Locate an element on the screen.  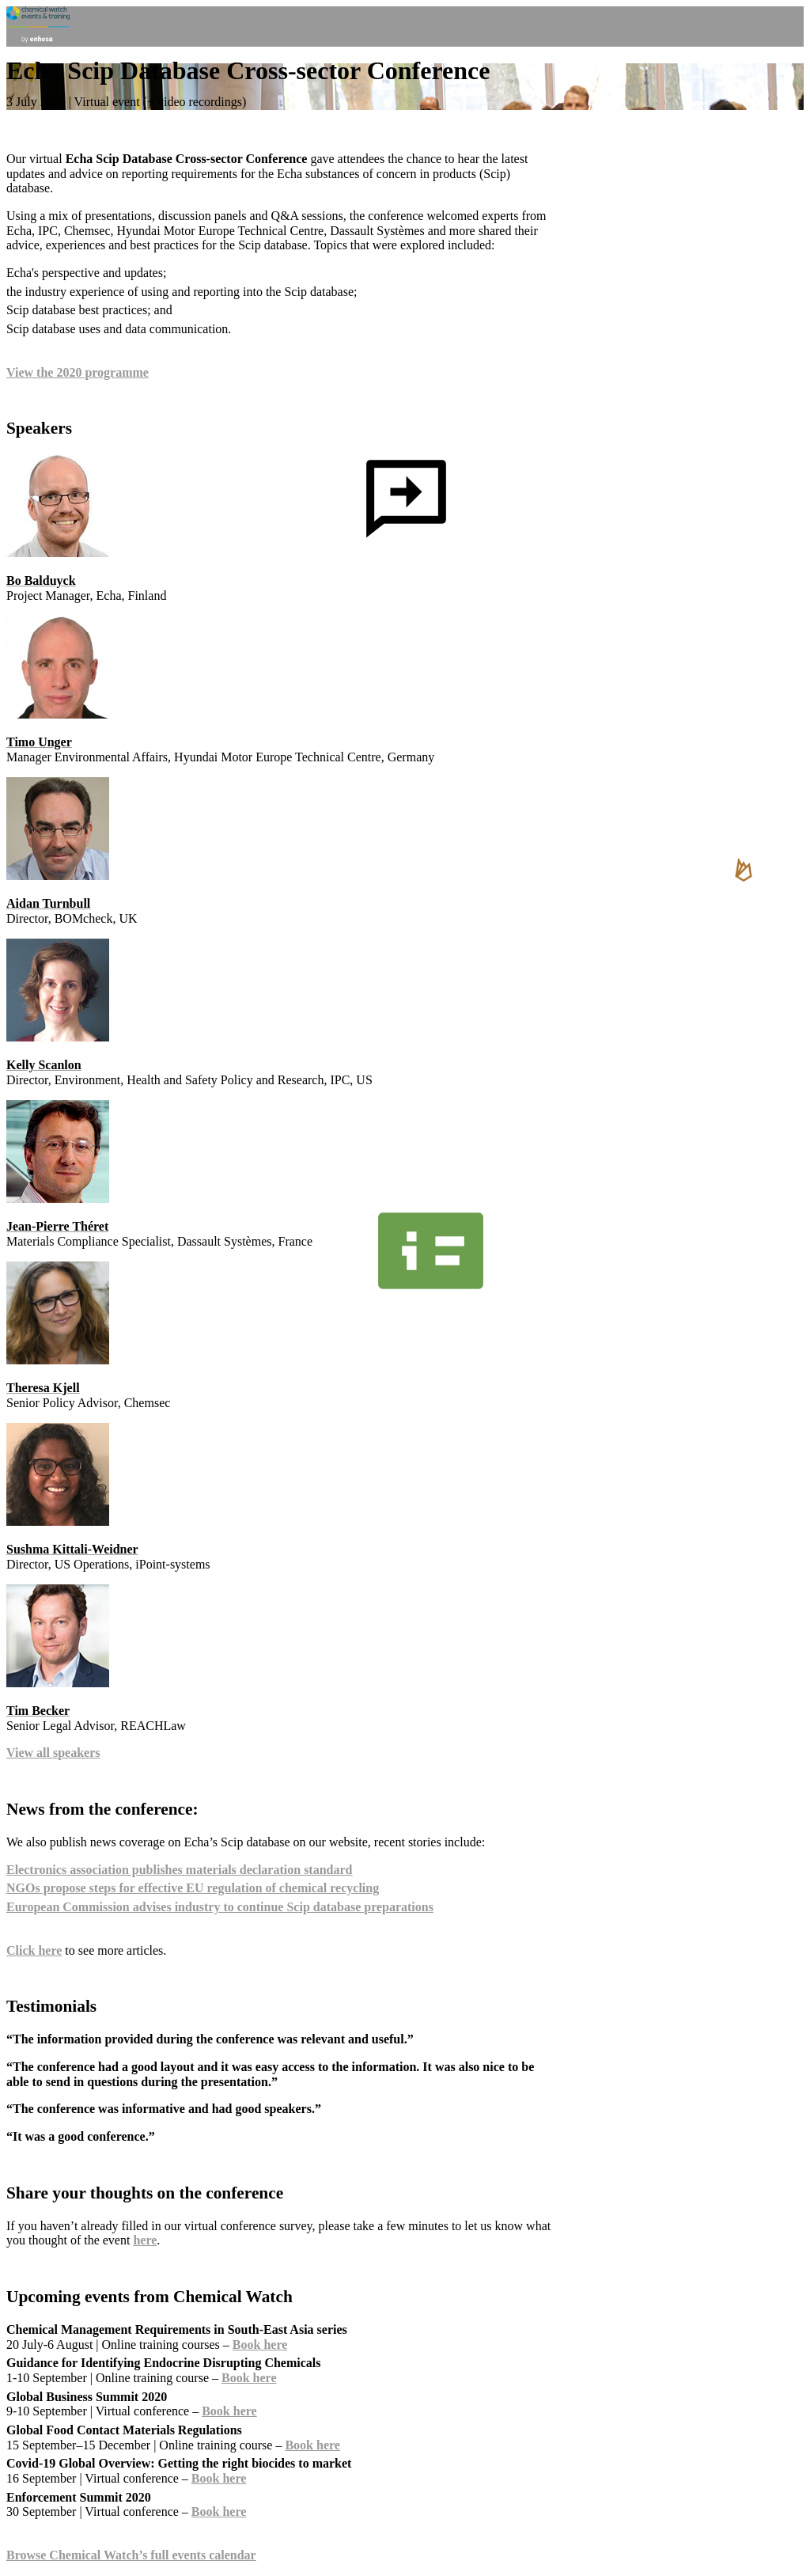
forward a chat message is located at coordinates (406, 495).